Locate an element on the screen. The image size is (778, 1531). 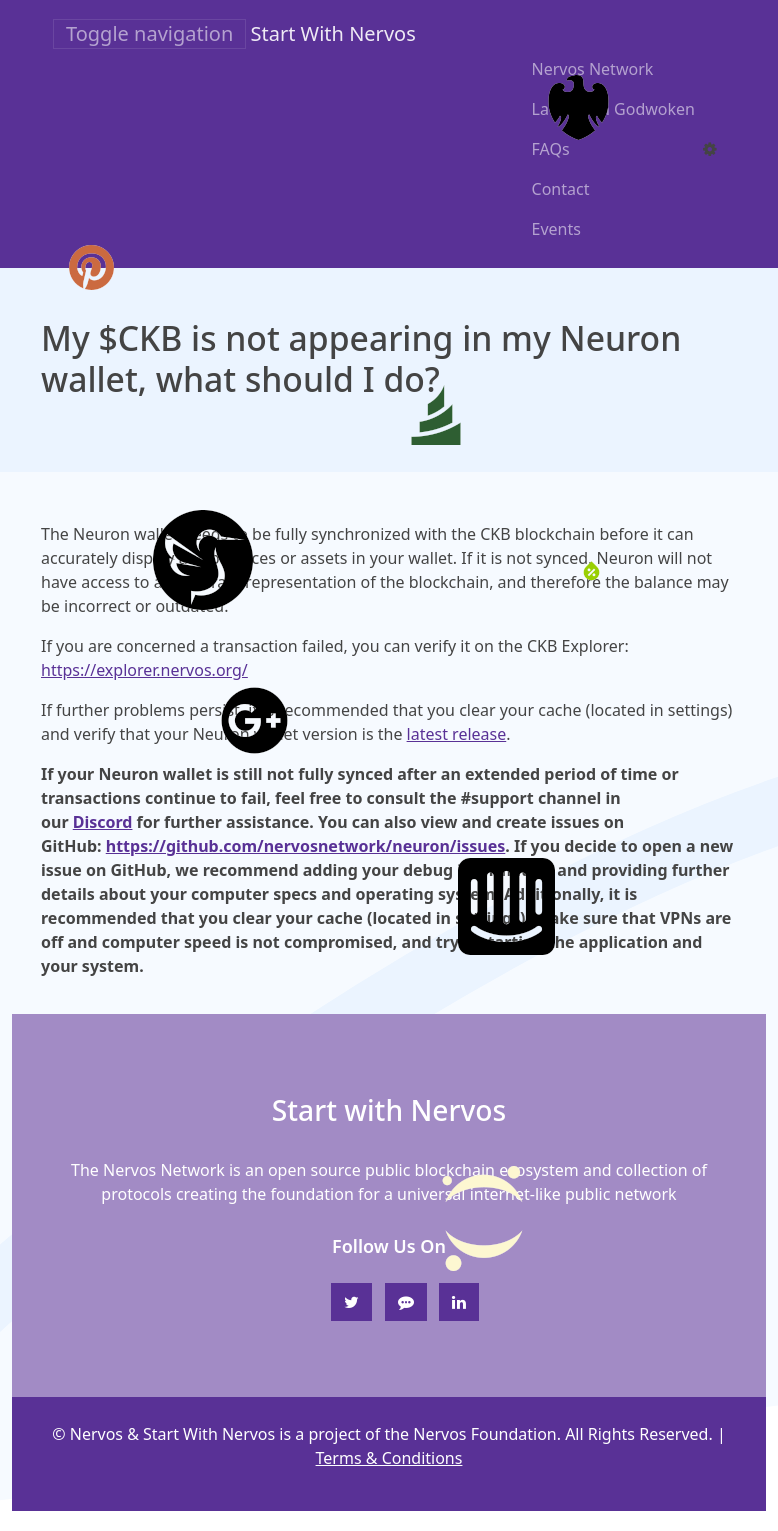
open intercom chat support is located at coordinates (506, 906).